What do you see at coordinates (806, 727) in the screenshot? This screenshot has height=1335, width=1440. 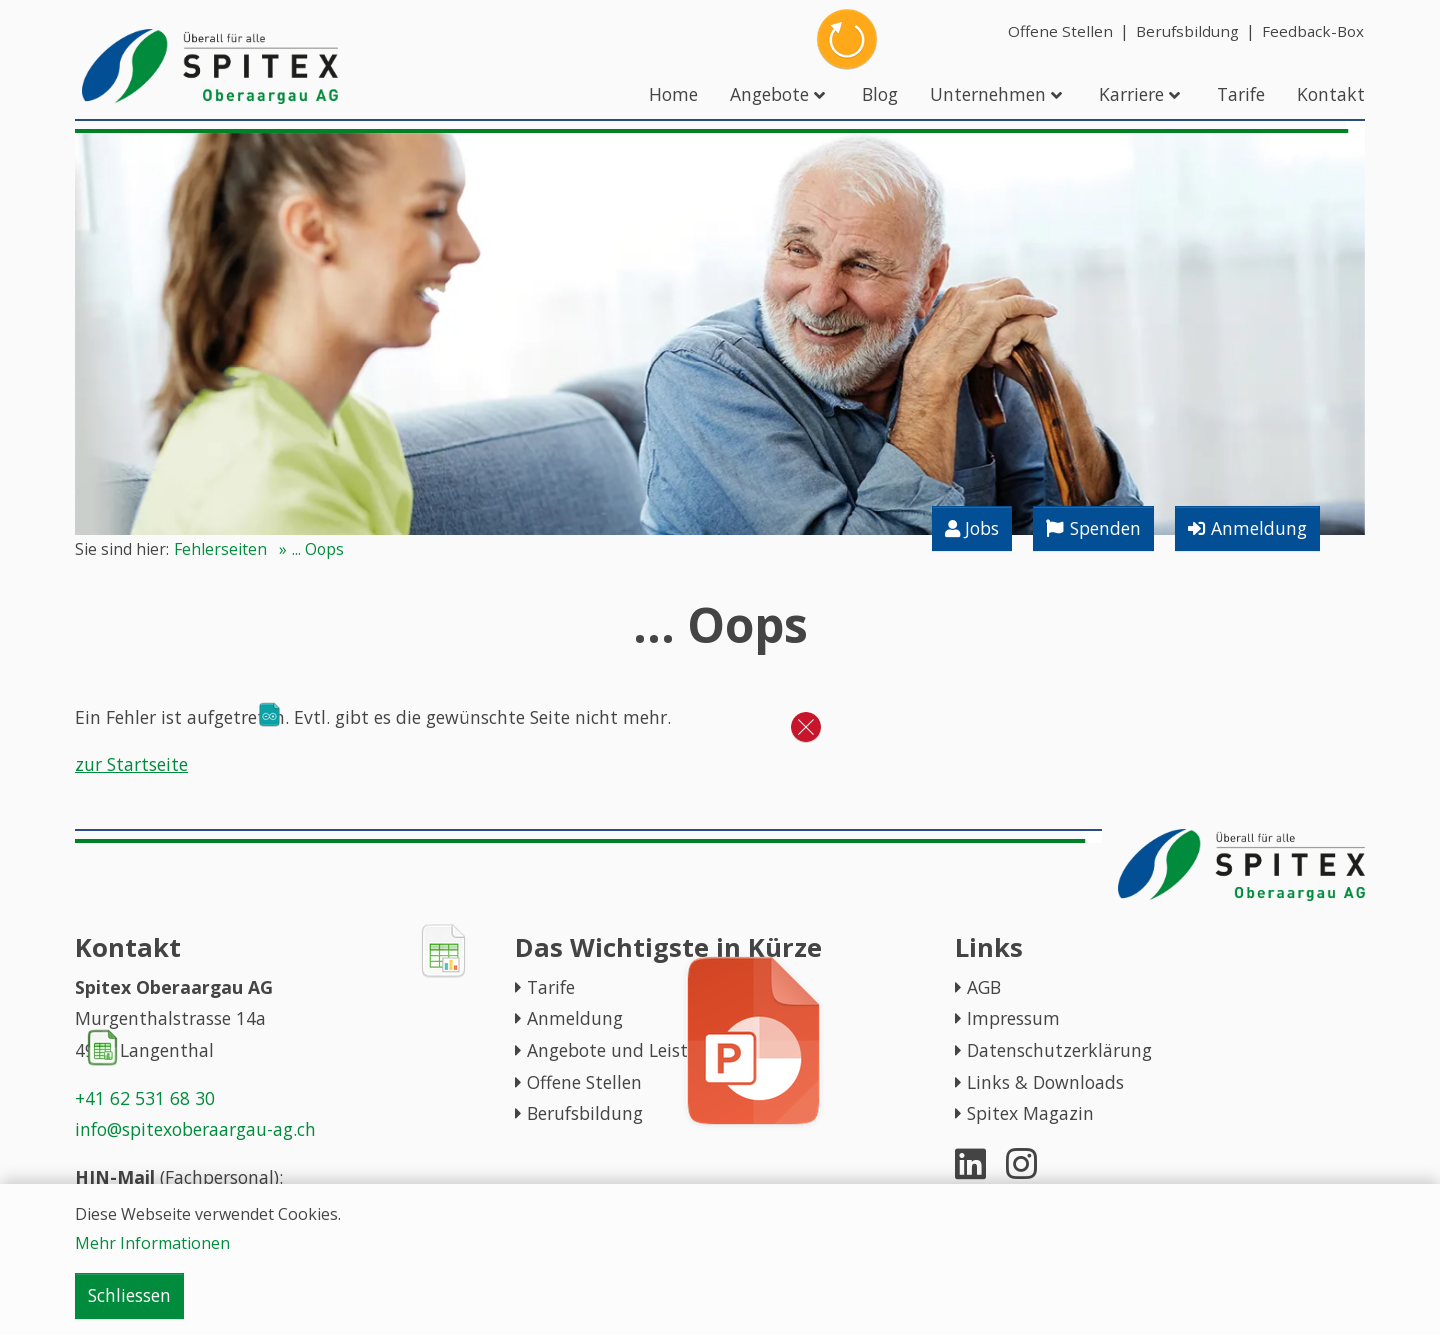 I see `indicates a file or content that cannot be read or accessed` at bounding box center [806, 727].